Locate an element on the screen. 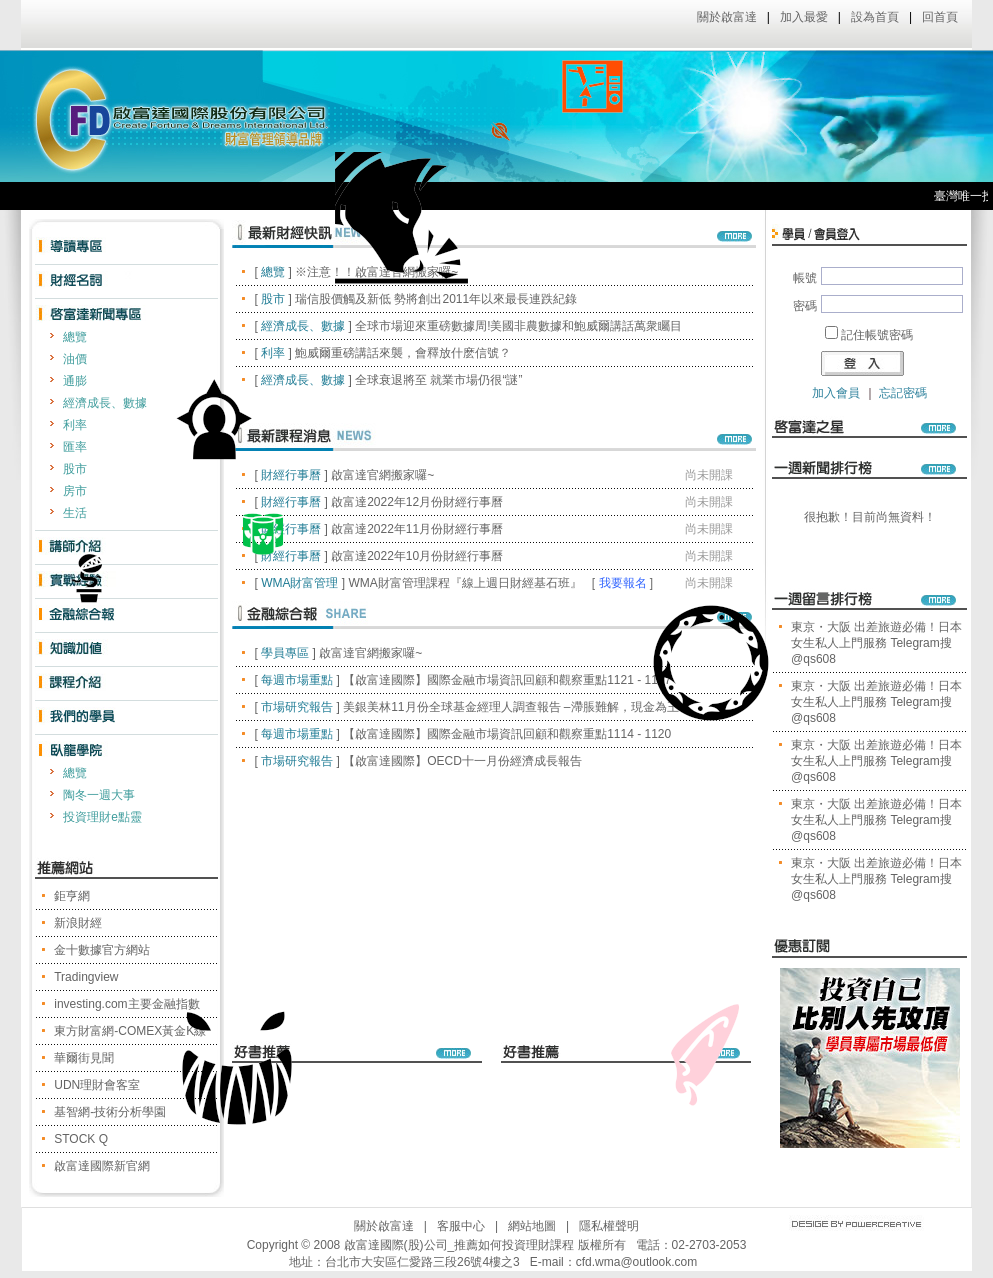  select elf or fantasy race character is located at coordinates (705, 1055).